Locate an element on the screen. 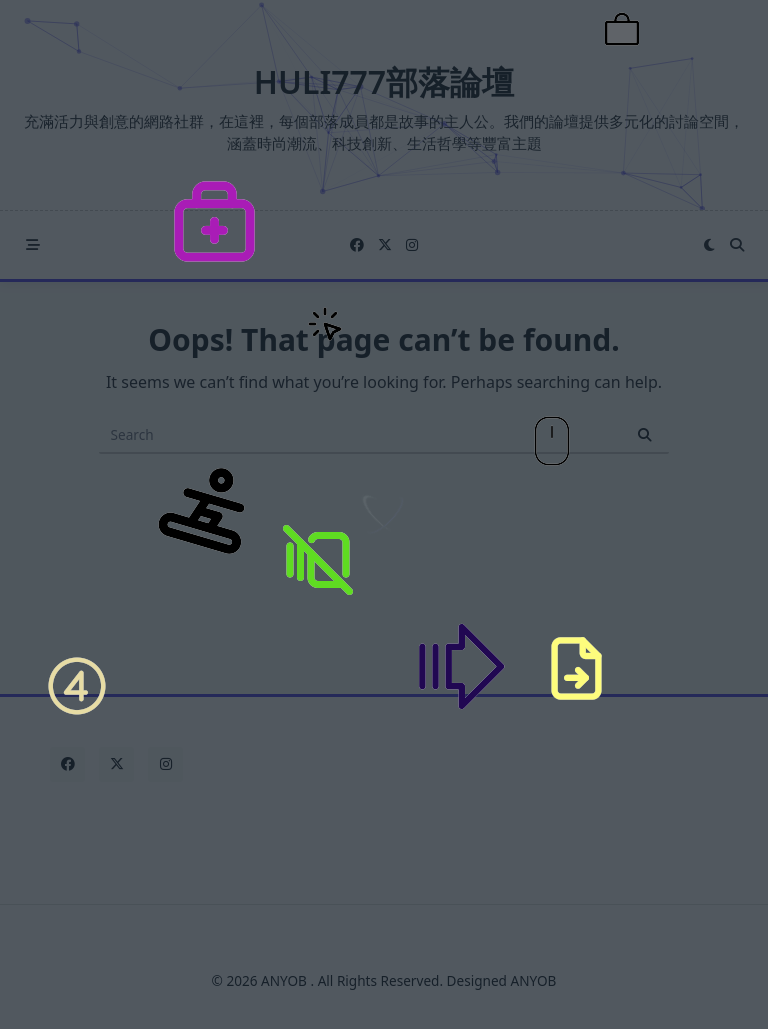 The width and height of the screenshot is (768, 1029). view your shopping bag is located at coordinates (622, 31).